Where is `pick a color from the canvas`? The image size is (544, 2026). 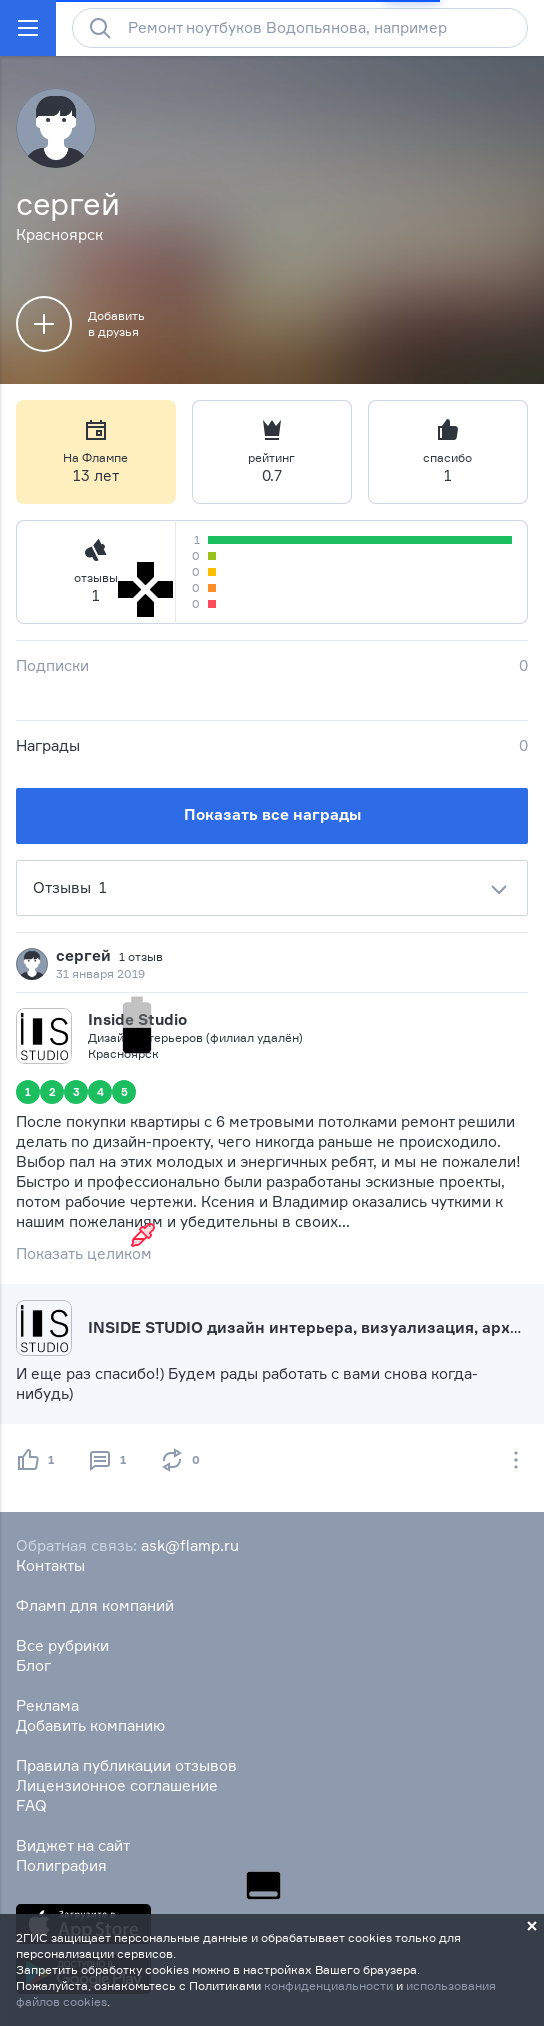 pick a color from the canvas is located at coordinates (143, 1235).